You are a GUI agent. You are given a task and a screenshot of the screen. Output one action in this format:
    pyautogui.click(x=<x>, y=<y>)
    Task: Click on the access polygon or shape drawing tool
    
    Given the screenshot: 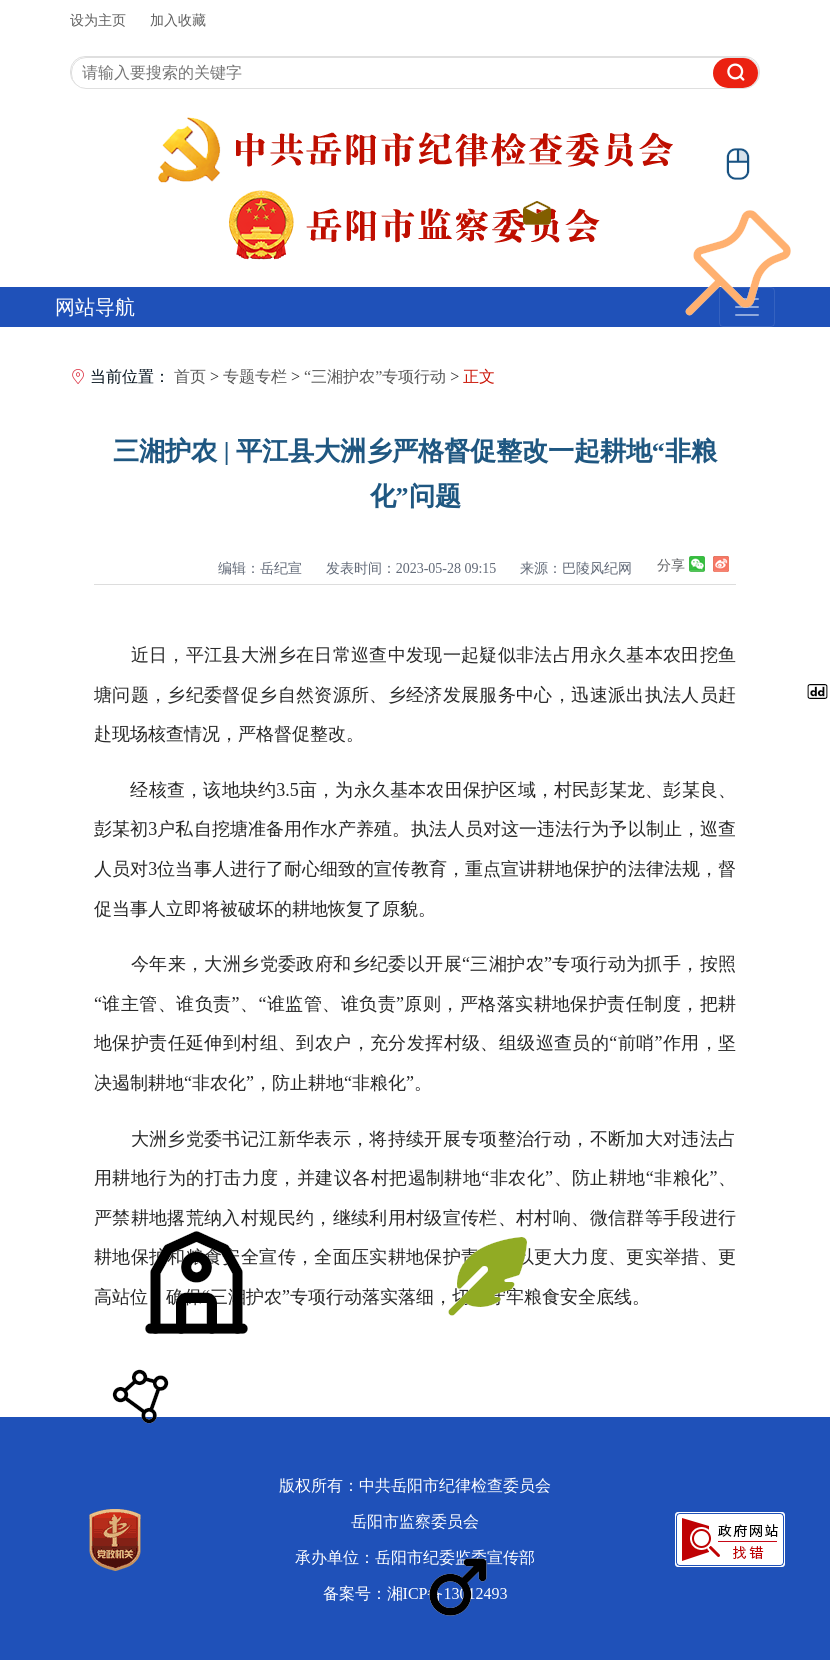 What is the action you would take?
    pyautogui.click(x=141, y=1396)
    